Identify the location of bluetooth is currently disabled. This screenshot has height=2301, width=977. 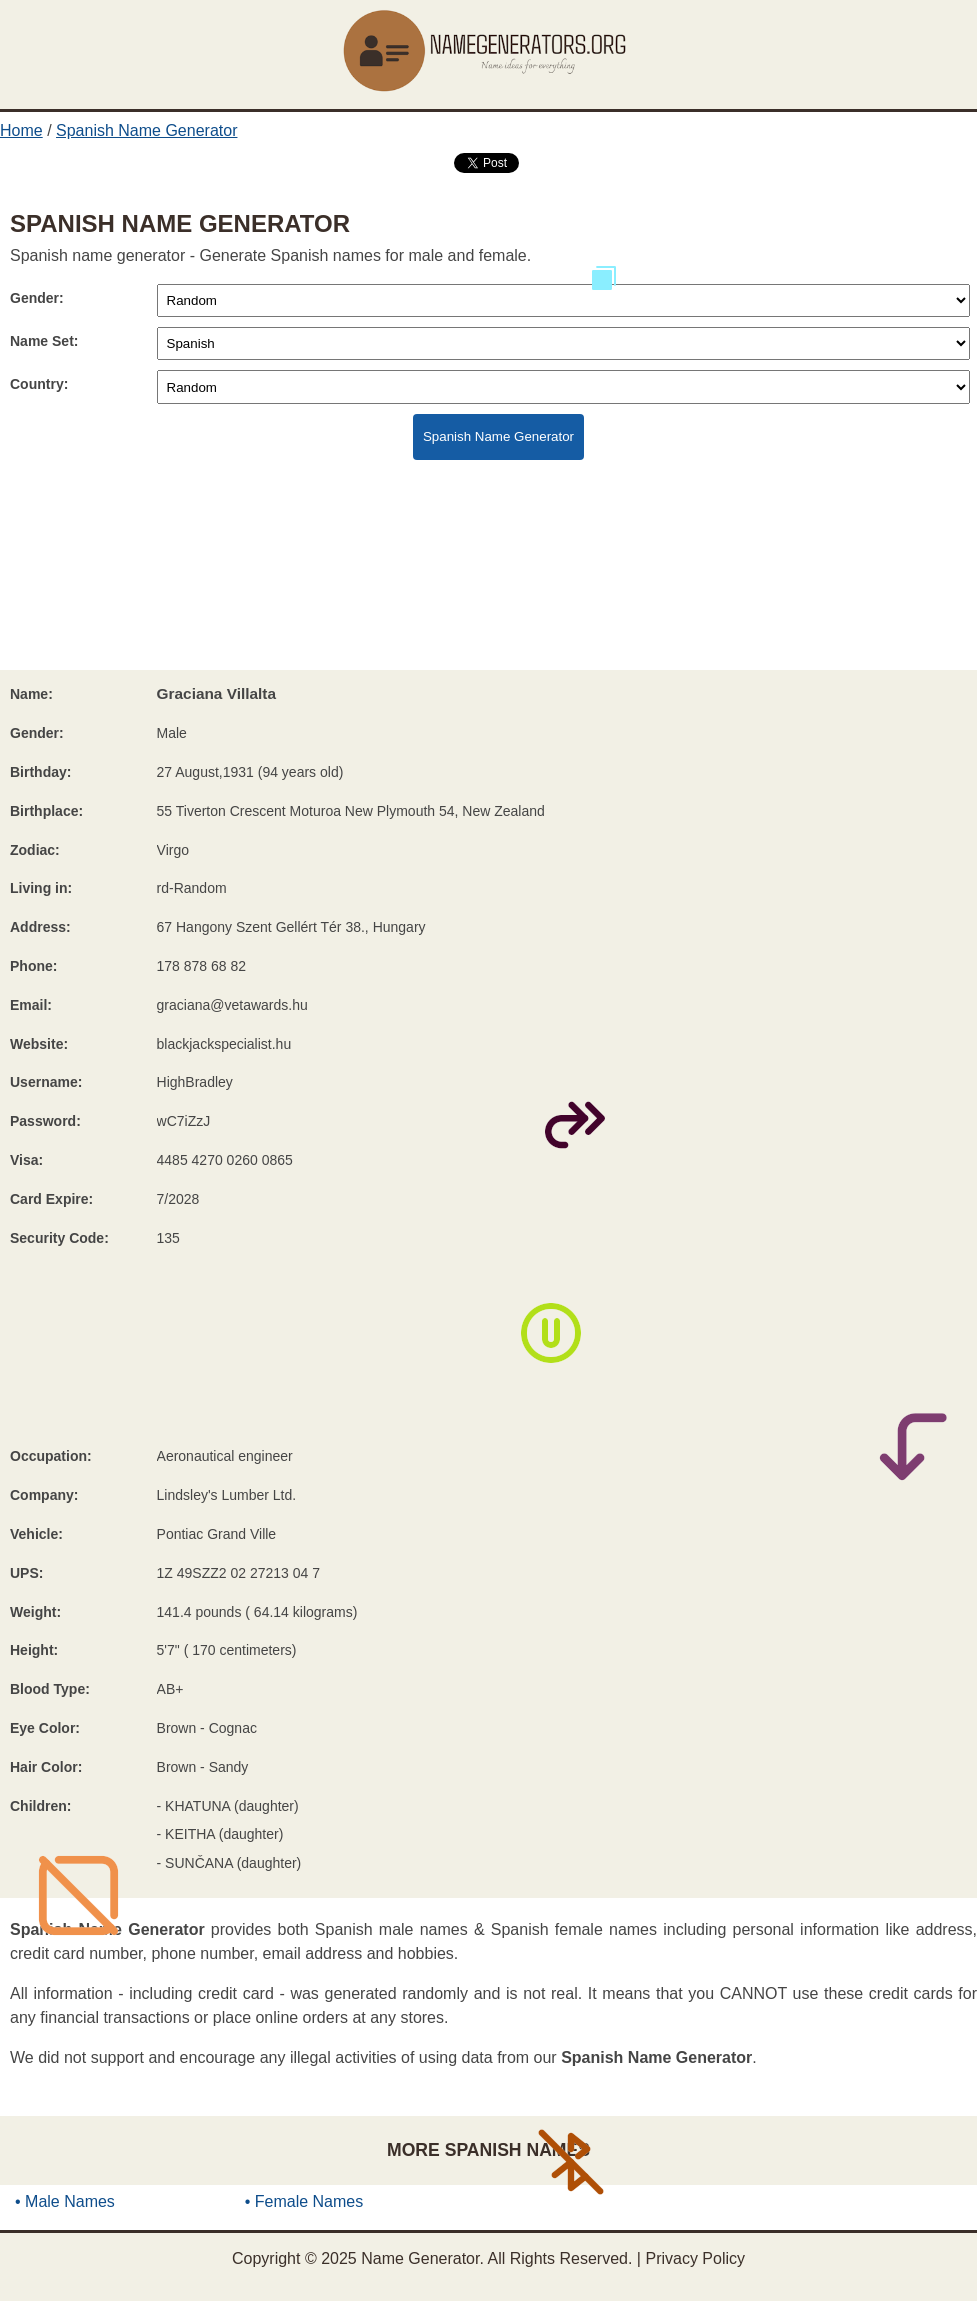
(571, 2162).